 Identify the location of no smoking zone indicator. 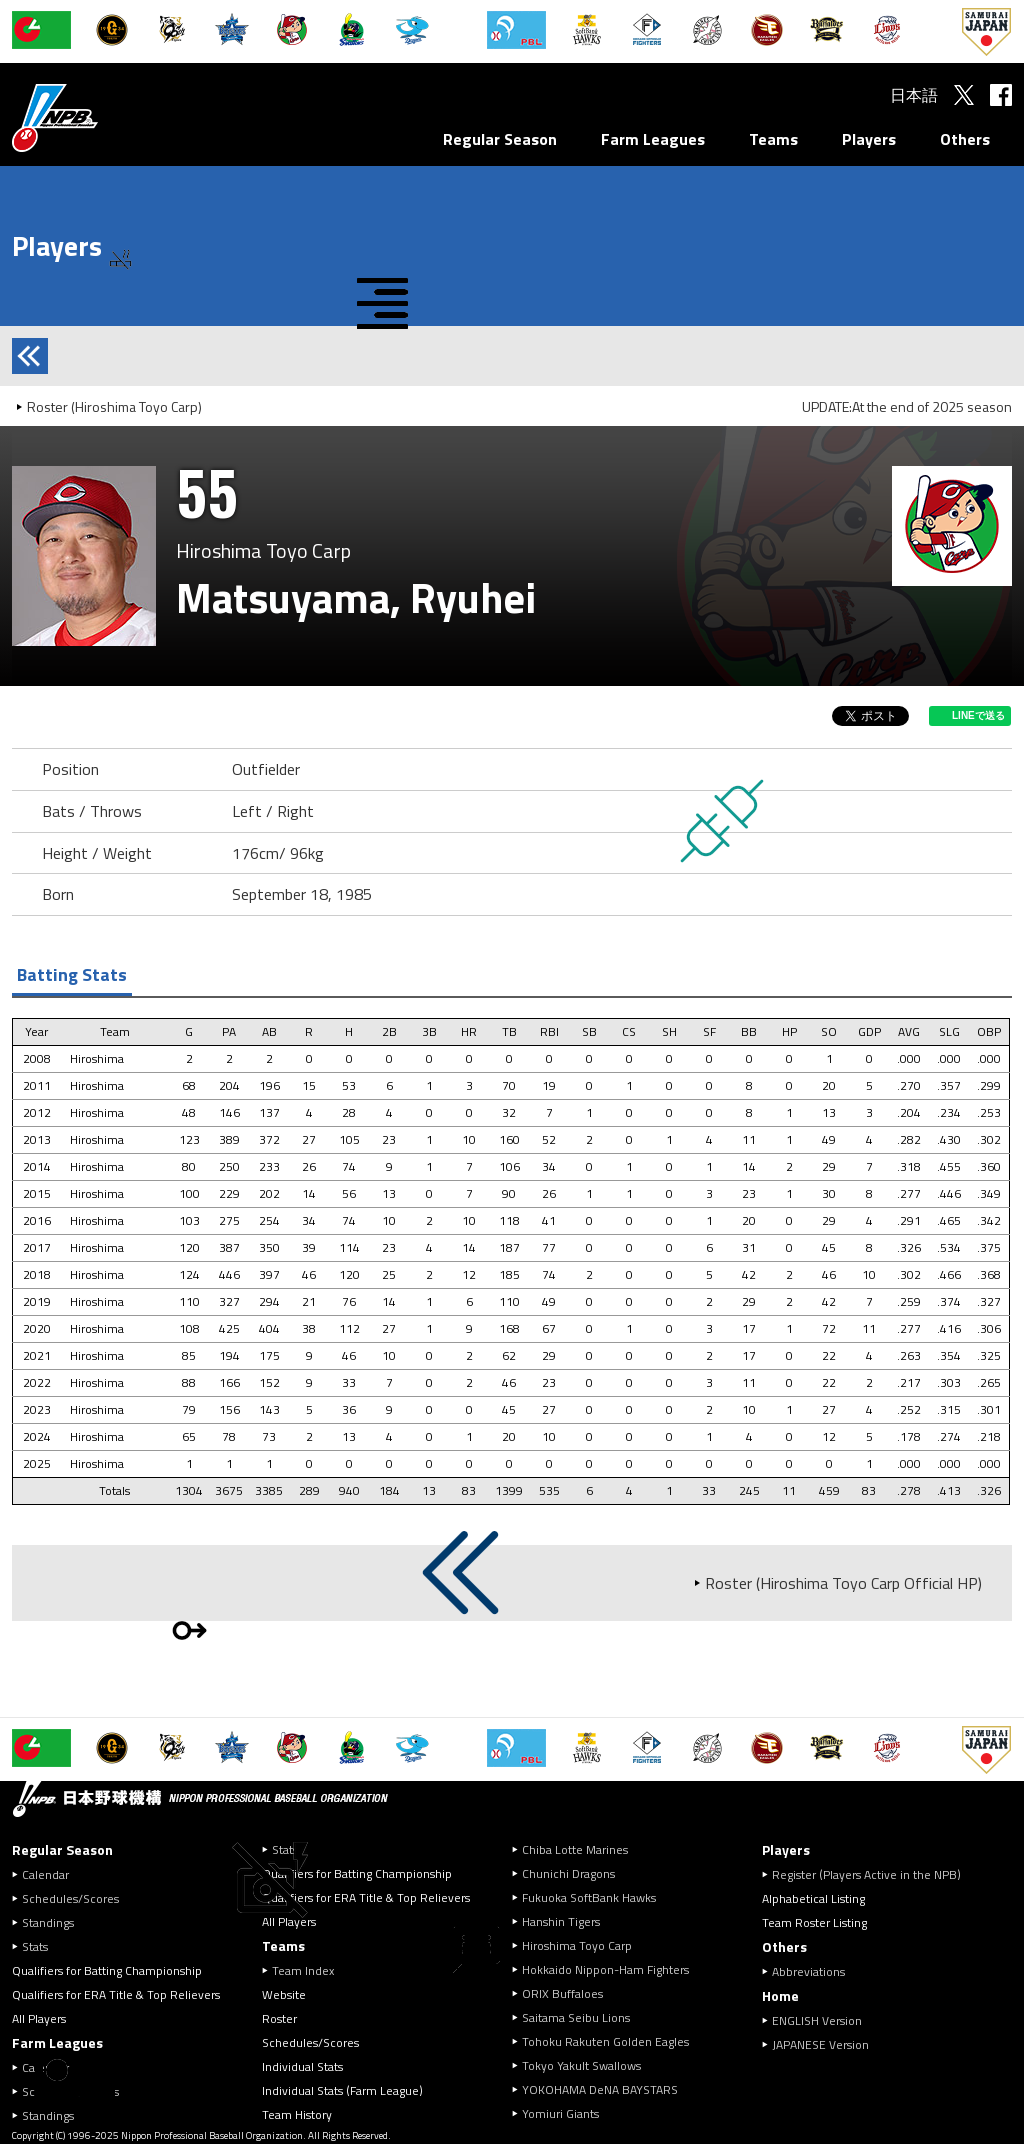
(120, 260).